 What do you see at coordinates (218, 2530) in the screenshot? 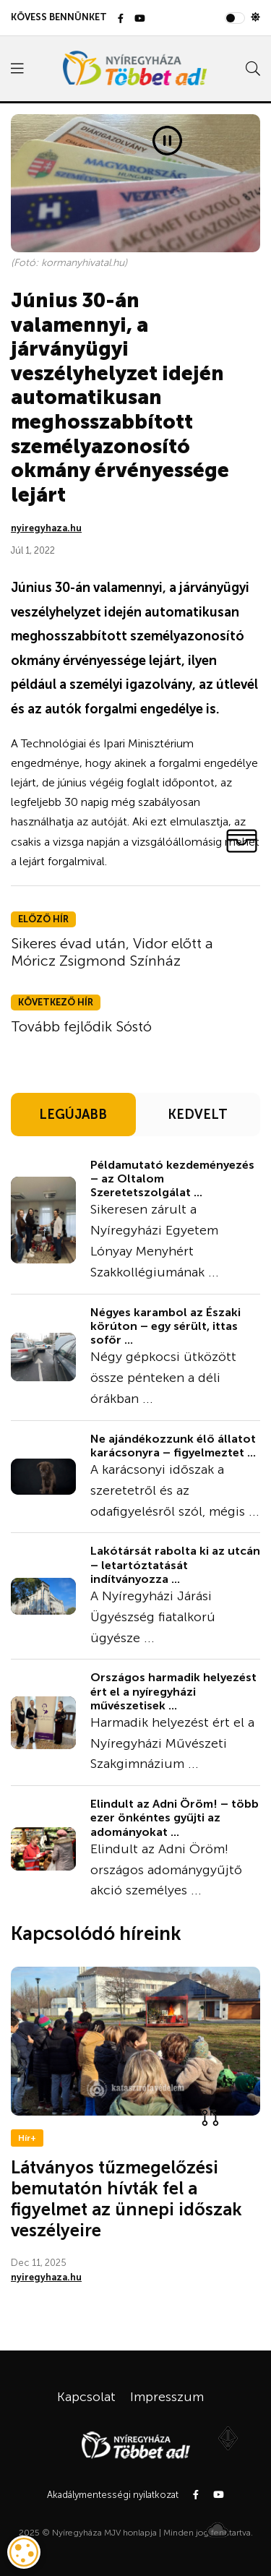
I see `view current weather conditions` at bounding box center [218, 2530].